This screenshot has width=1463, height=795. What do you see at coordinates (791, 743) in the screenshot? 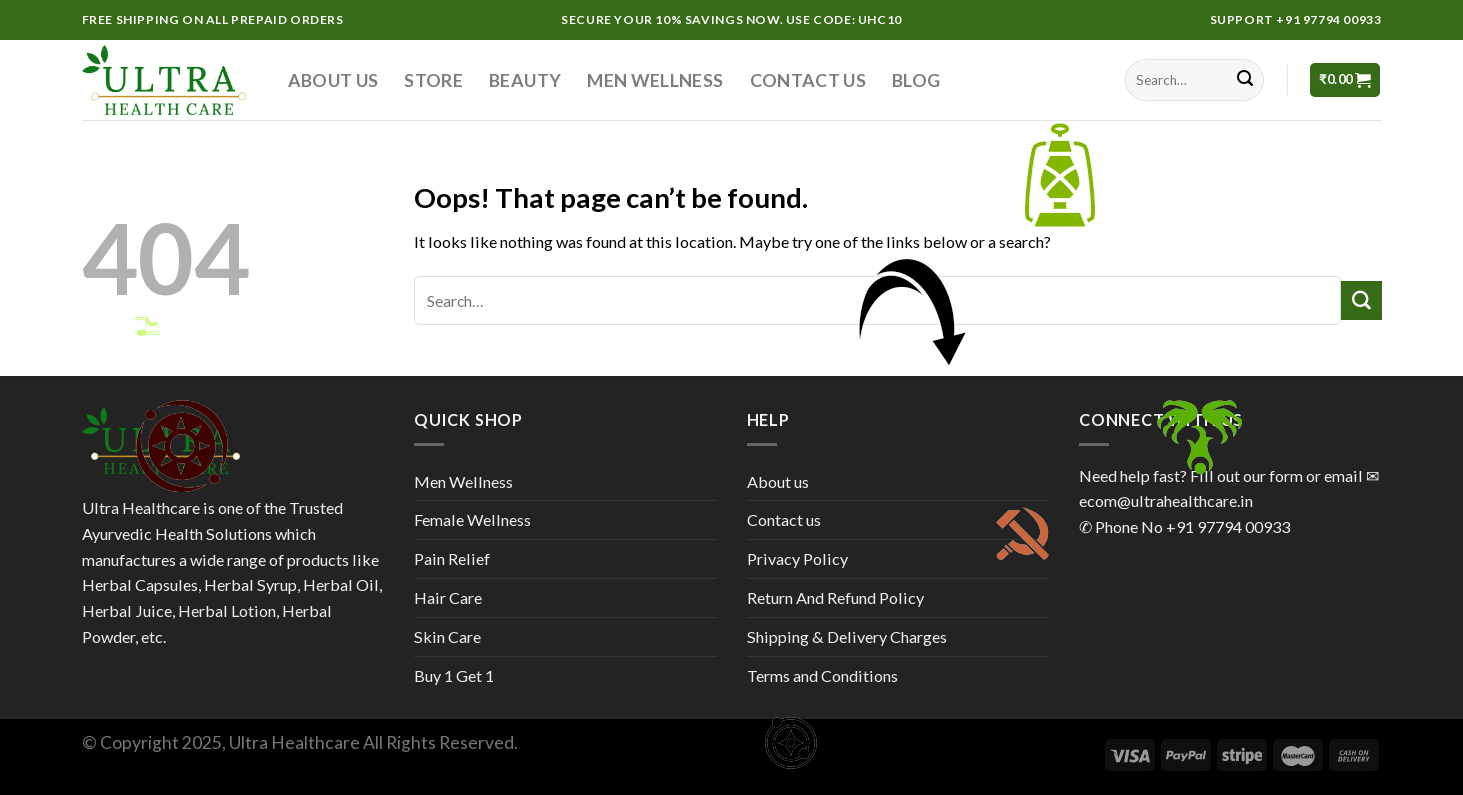
I see `access orbital mechanics or space simulation features` at bounding box center [791, 743].